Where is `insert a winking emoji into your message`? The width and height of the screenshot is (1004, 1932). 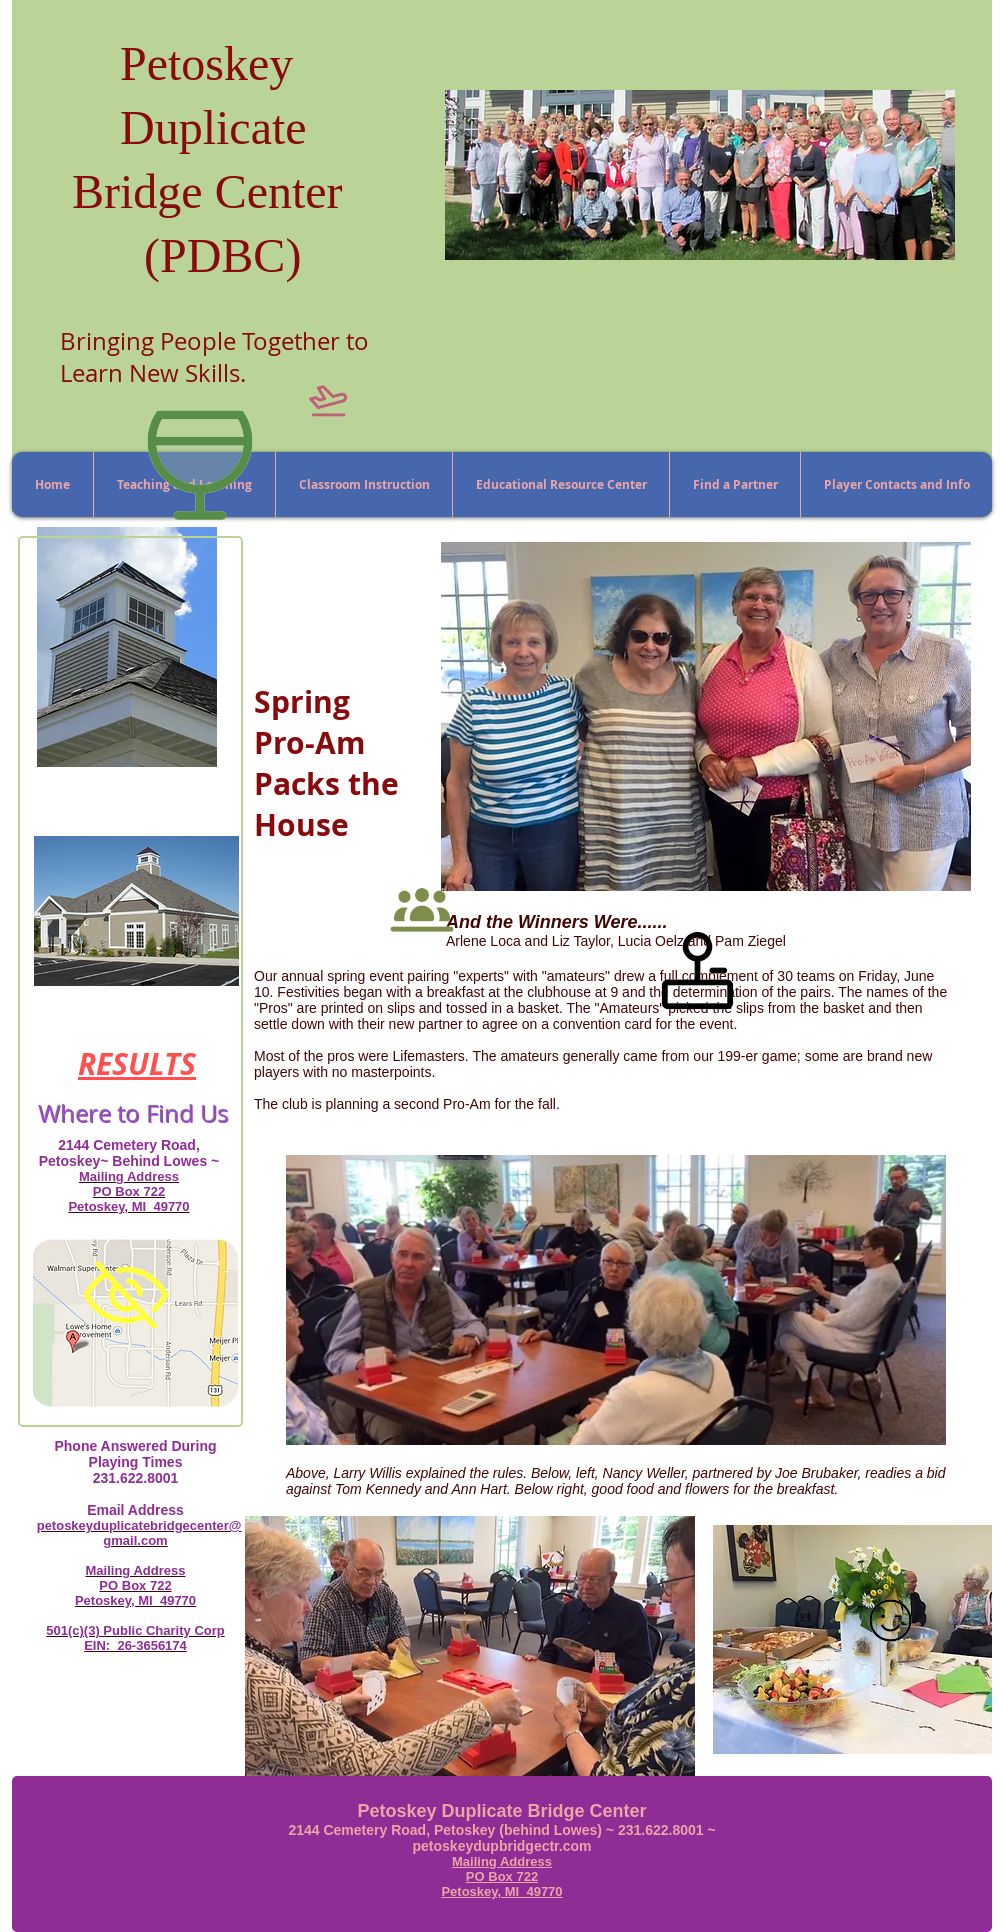
insert a winking emoji into your message is located at coordinates (890, 1620).